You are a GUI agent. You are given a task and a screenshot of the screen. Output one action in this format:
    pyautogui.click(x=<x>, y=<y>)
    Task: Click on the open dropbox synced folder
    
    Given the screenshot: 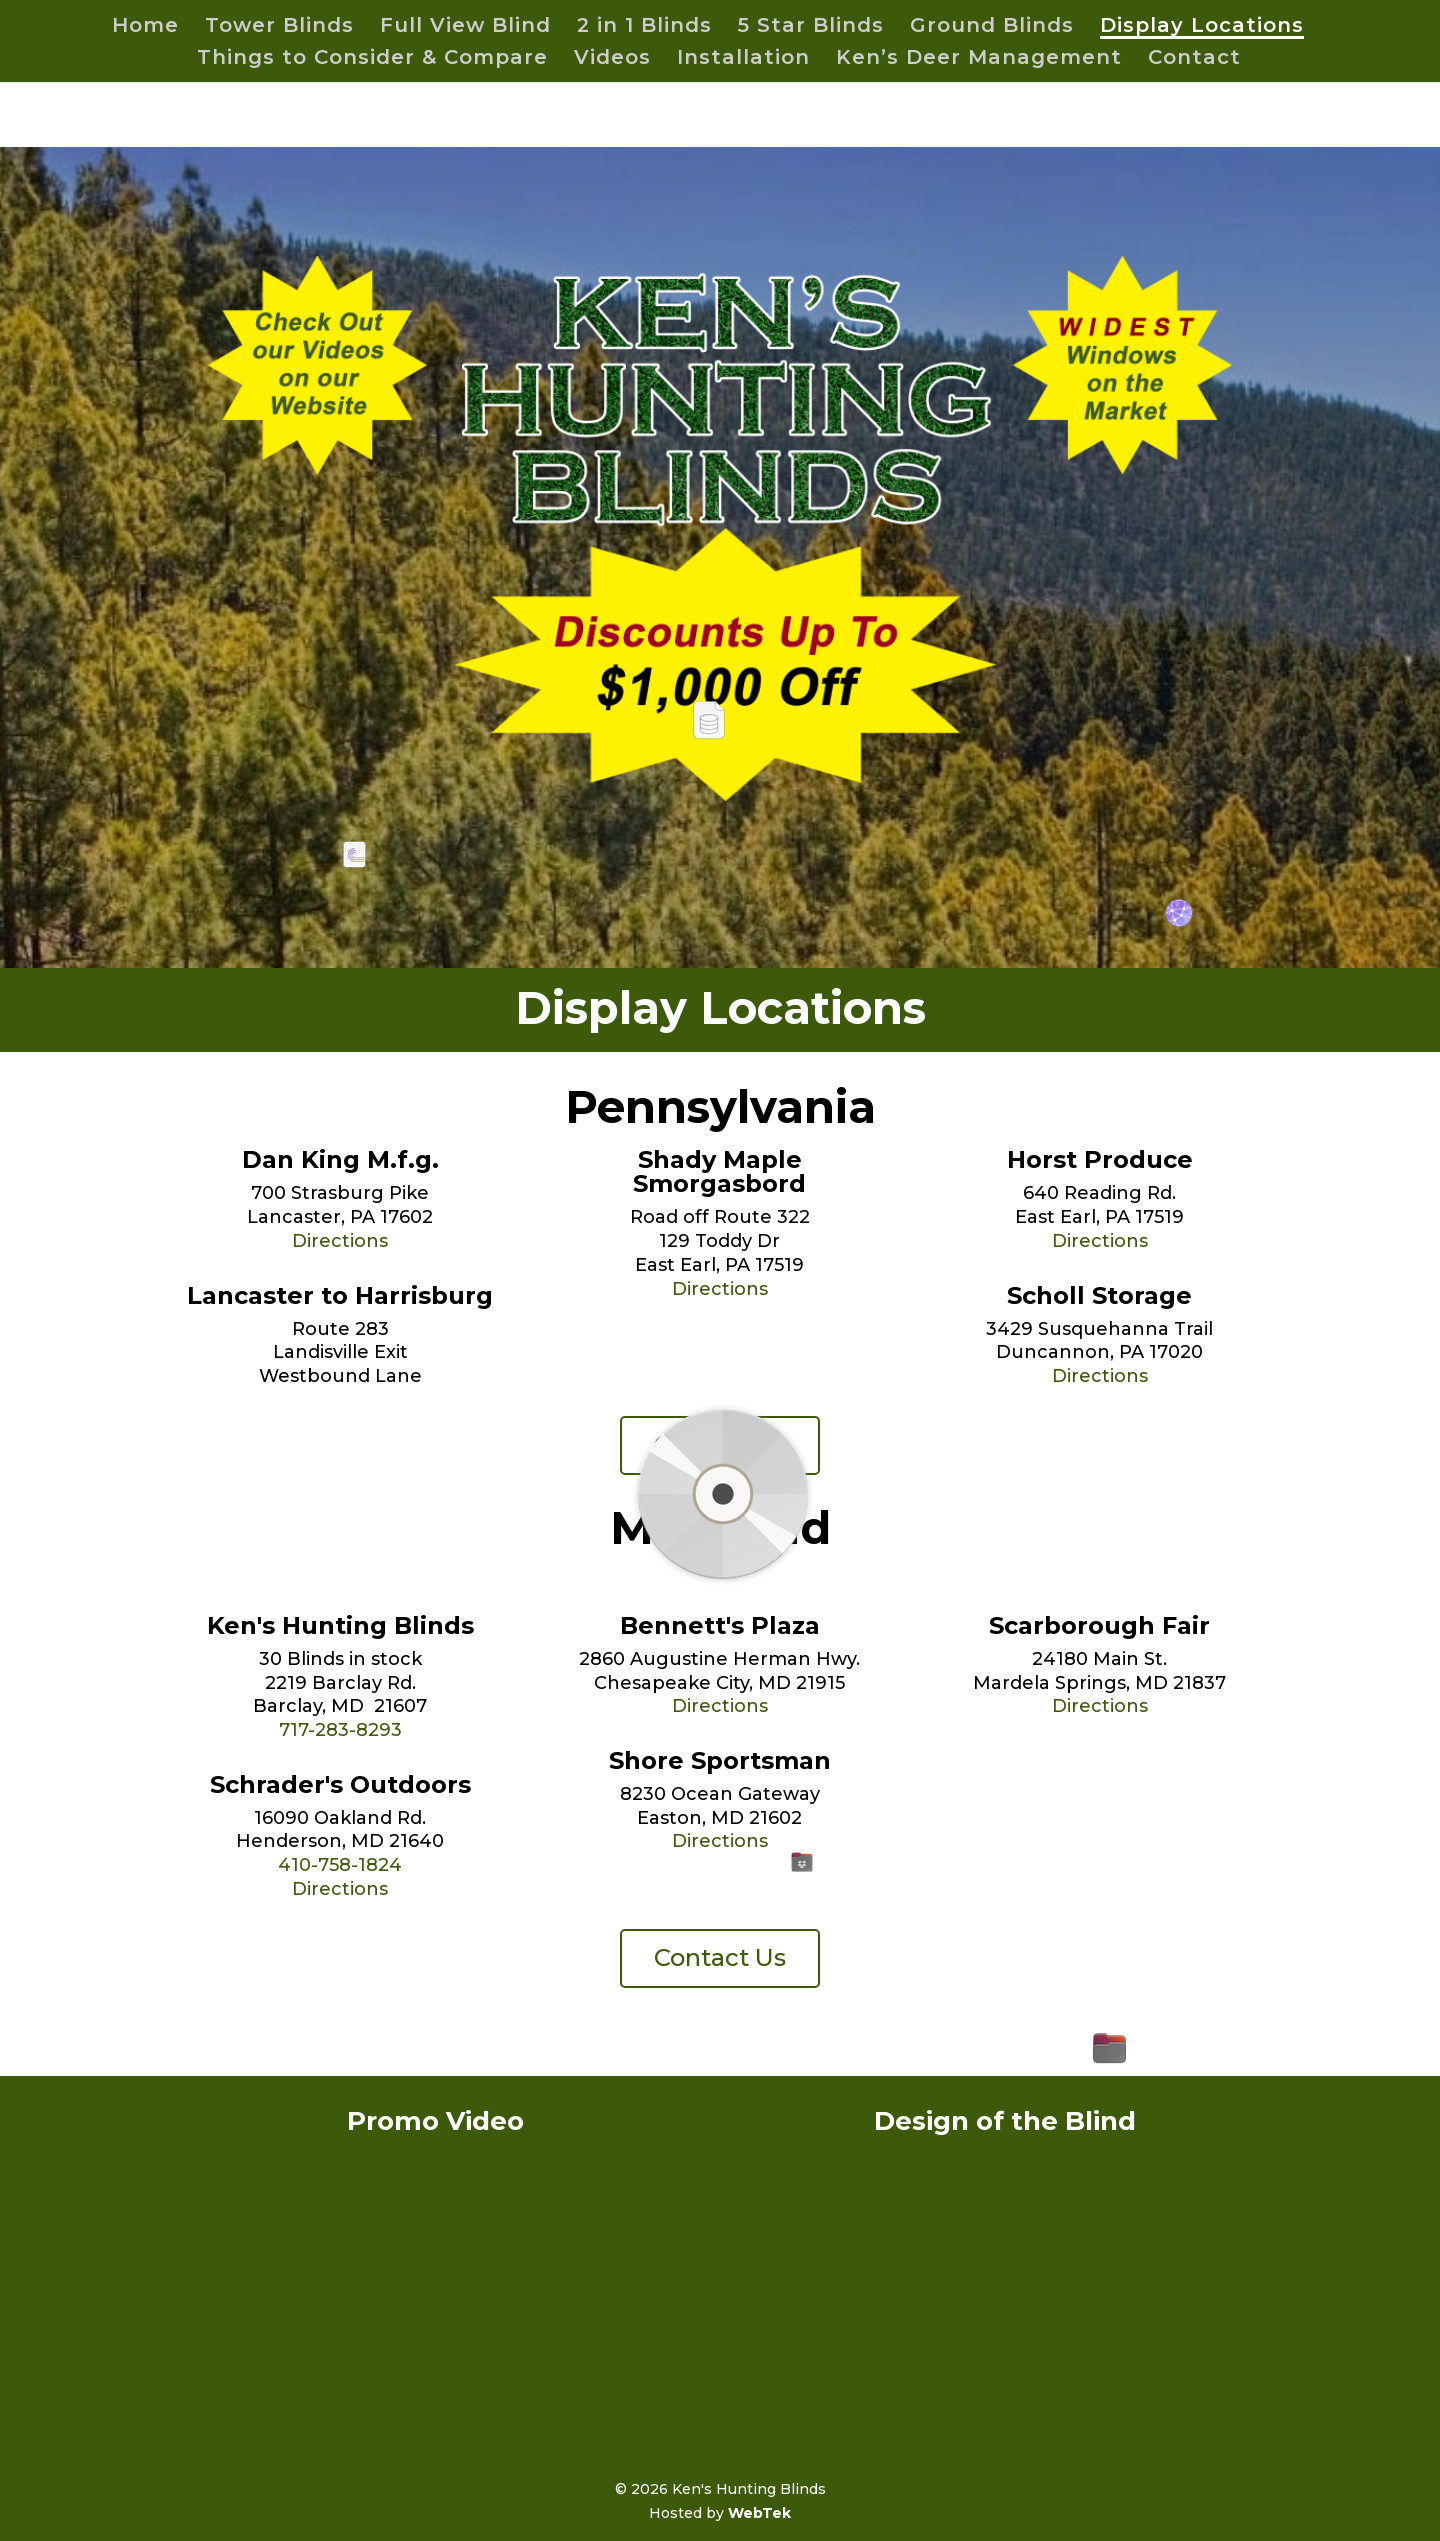 What is the action you would take?
    pyautogui.click(x=802, y=1862)
    